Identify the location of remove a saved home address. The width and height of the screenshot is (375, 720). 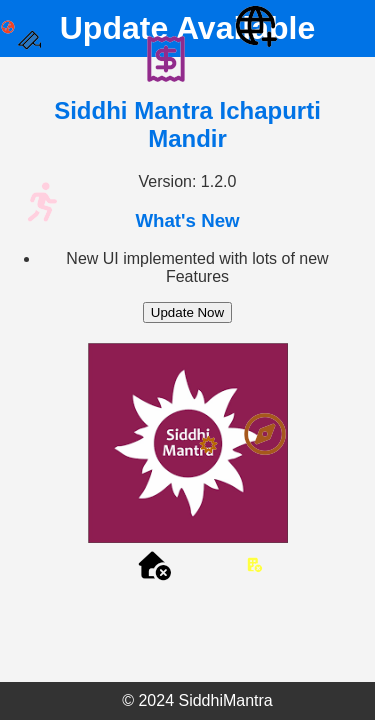
(154, 565).